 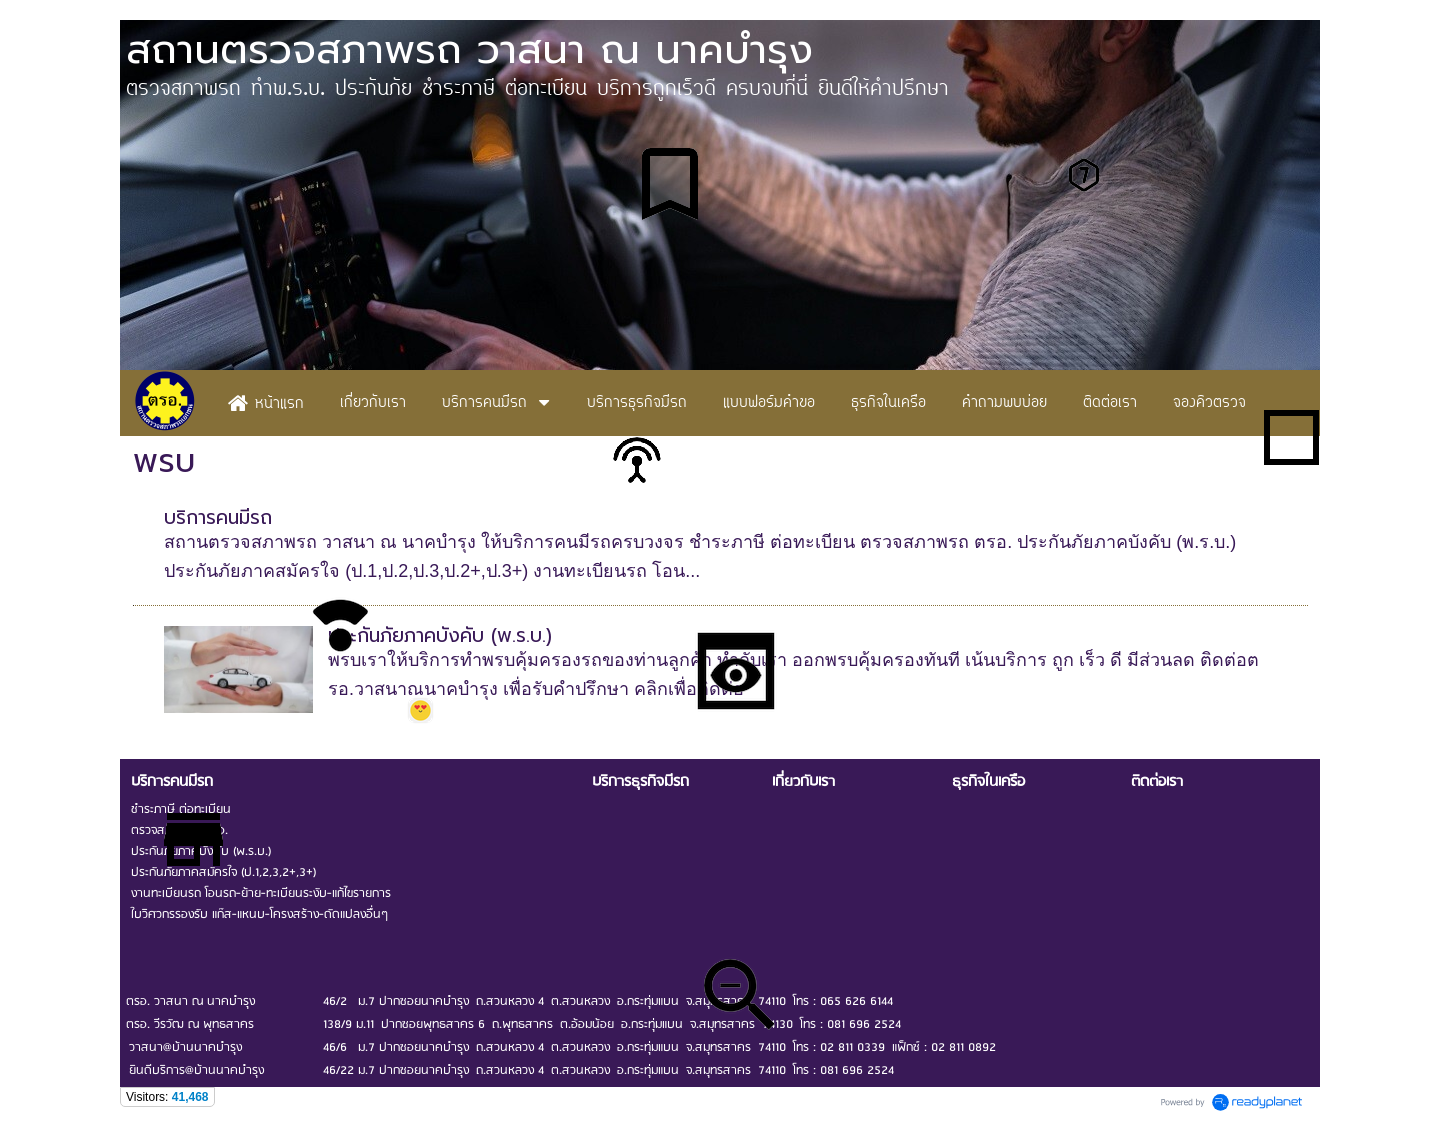 I want to click on unselected checkbox in a form or list, so click(x=1291, y=437).